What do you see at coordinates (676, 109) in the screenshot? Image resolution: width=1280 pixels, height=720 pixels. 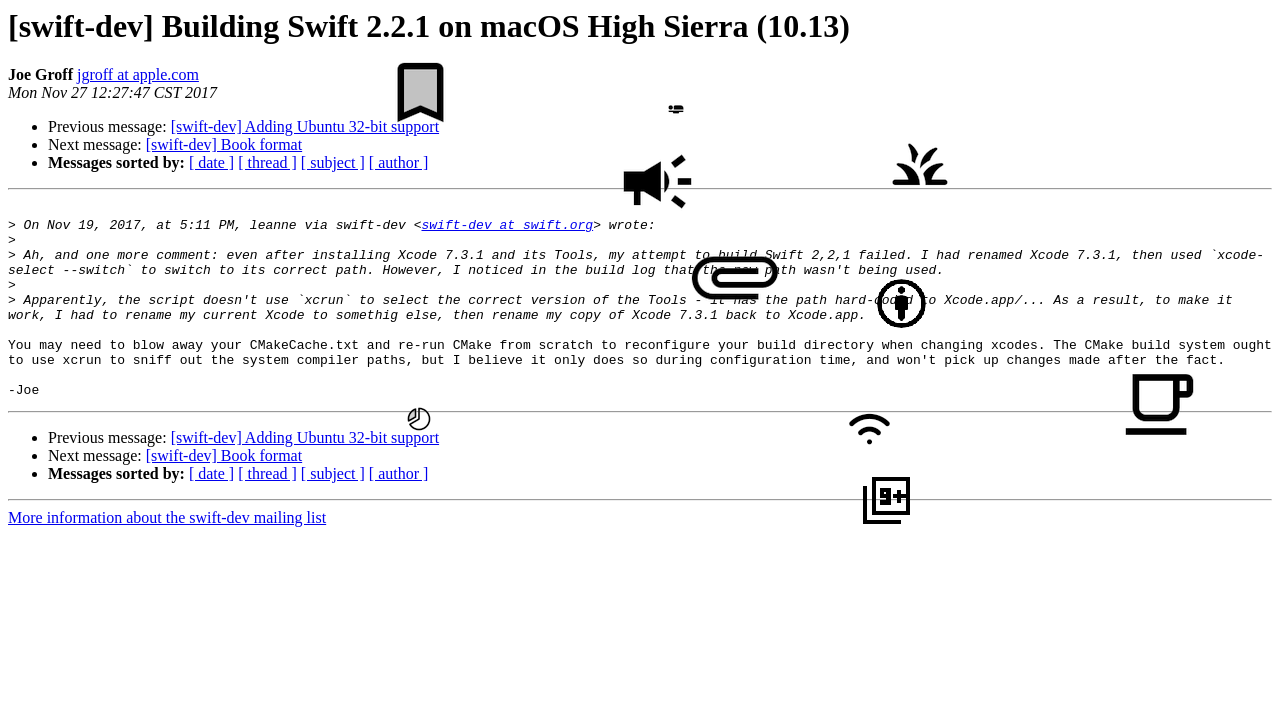 I see `indicates flat-bed seat available on flight` at bounding box center [676, 109].